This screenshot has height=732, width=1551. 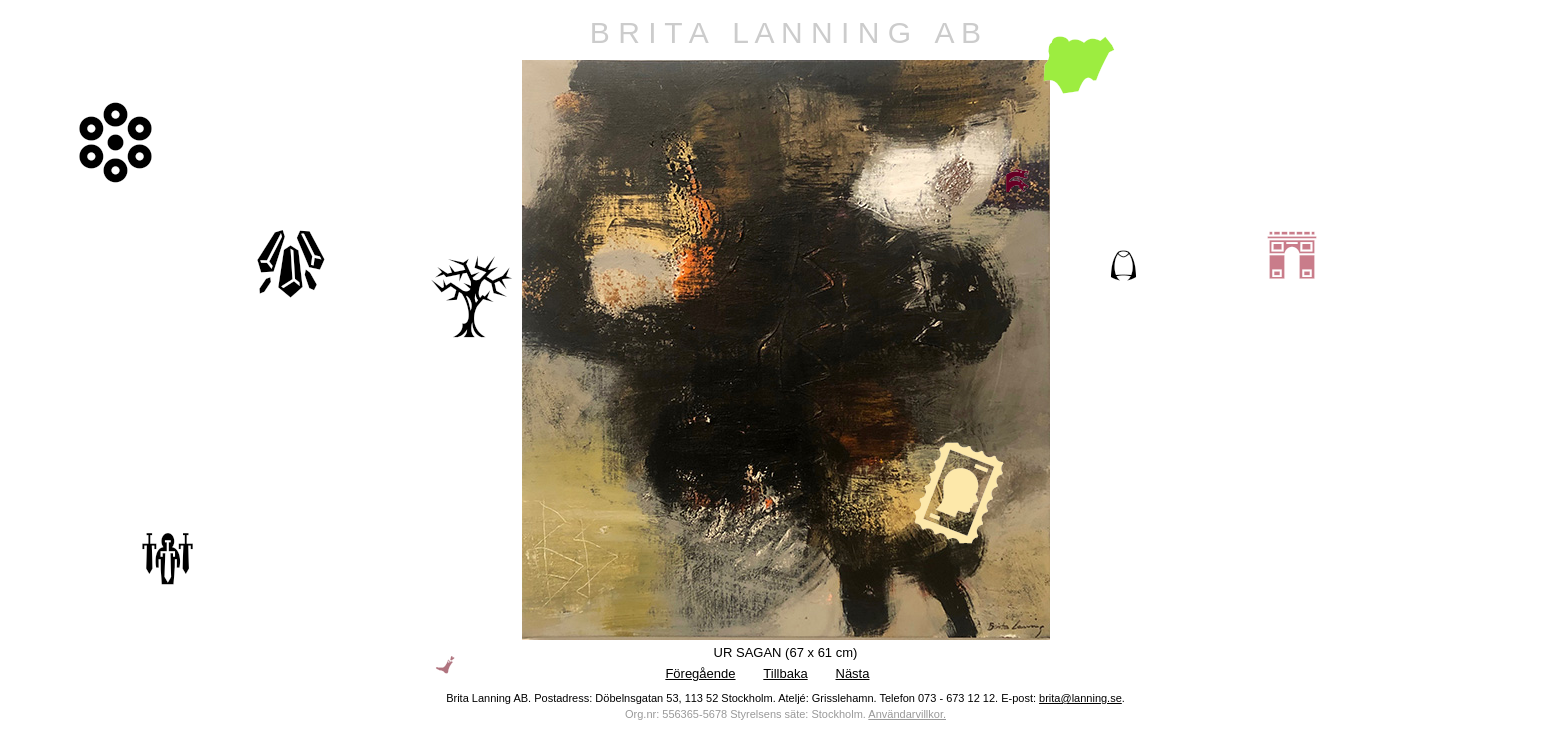 What do you see at coordinates (958, 493) in the screenshot?
I see `send a letter or mail item` at bounding box center [958, 493].